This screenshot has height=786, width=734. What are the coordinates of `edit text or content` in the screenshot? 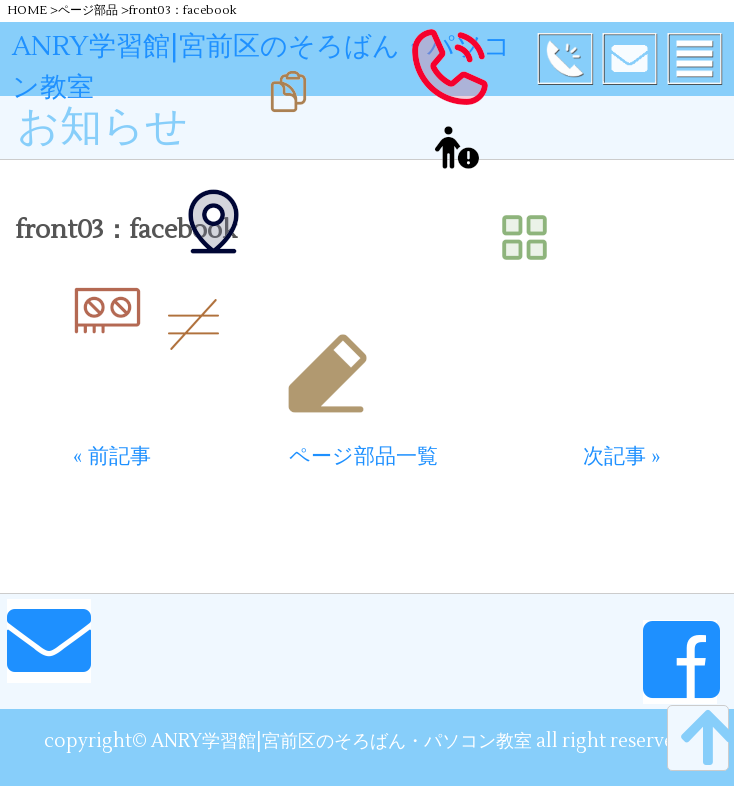 It's located at (326, 375).